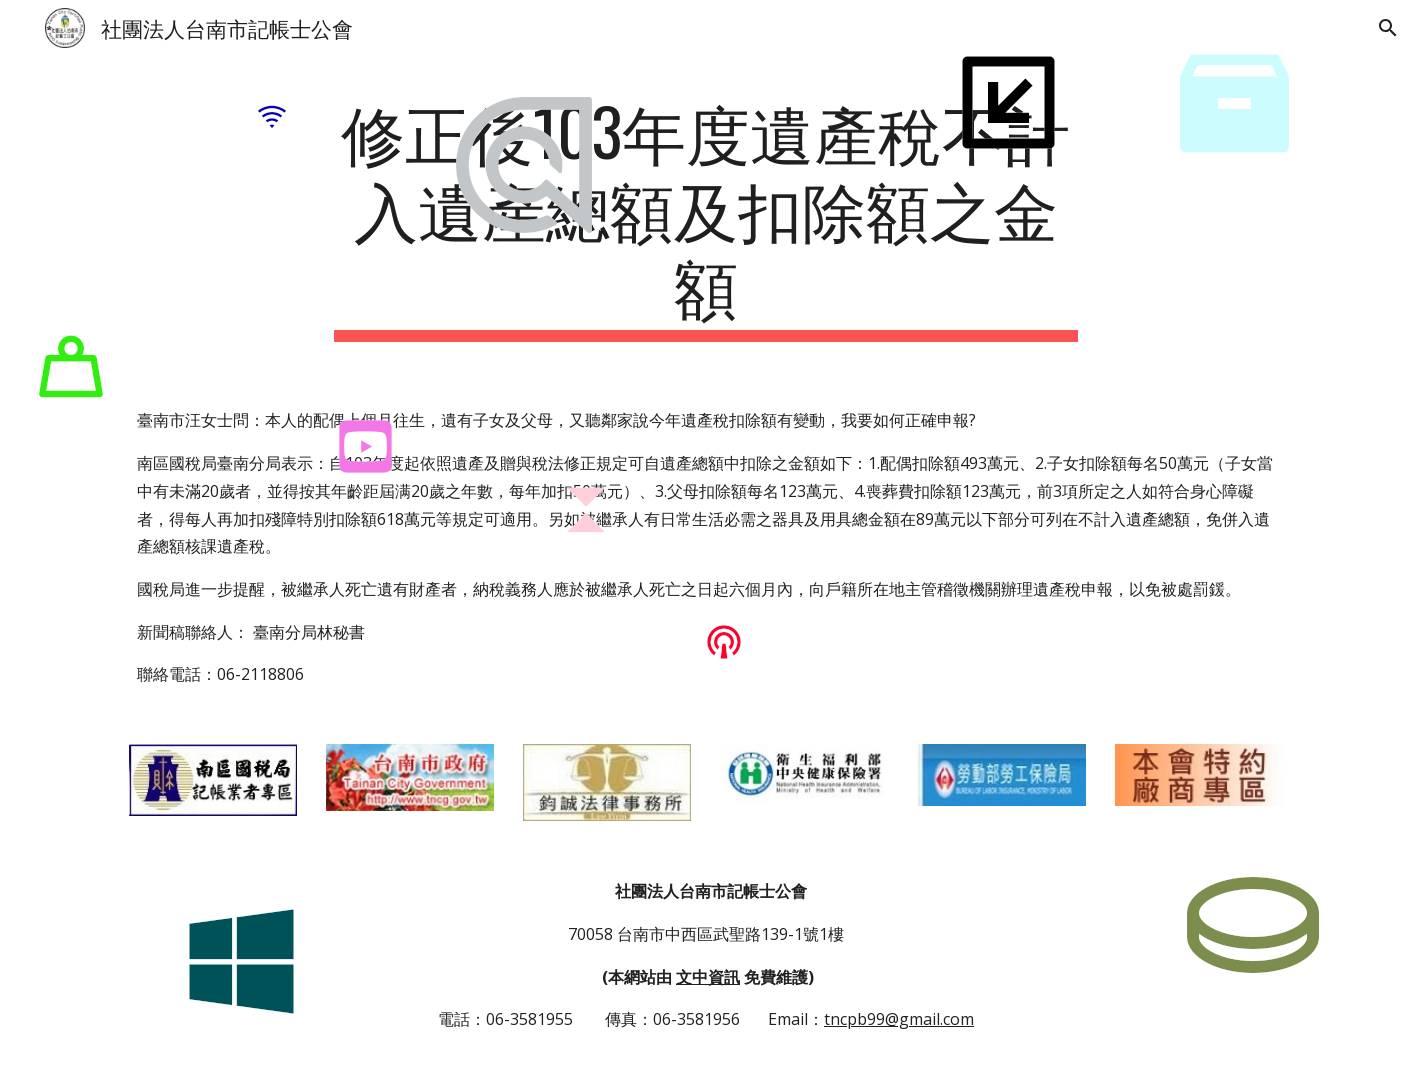  What do you see at coordinates (524, 165) in the screenshot?
I see `search powered by Algolia` at bounding box center [524, 165].